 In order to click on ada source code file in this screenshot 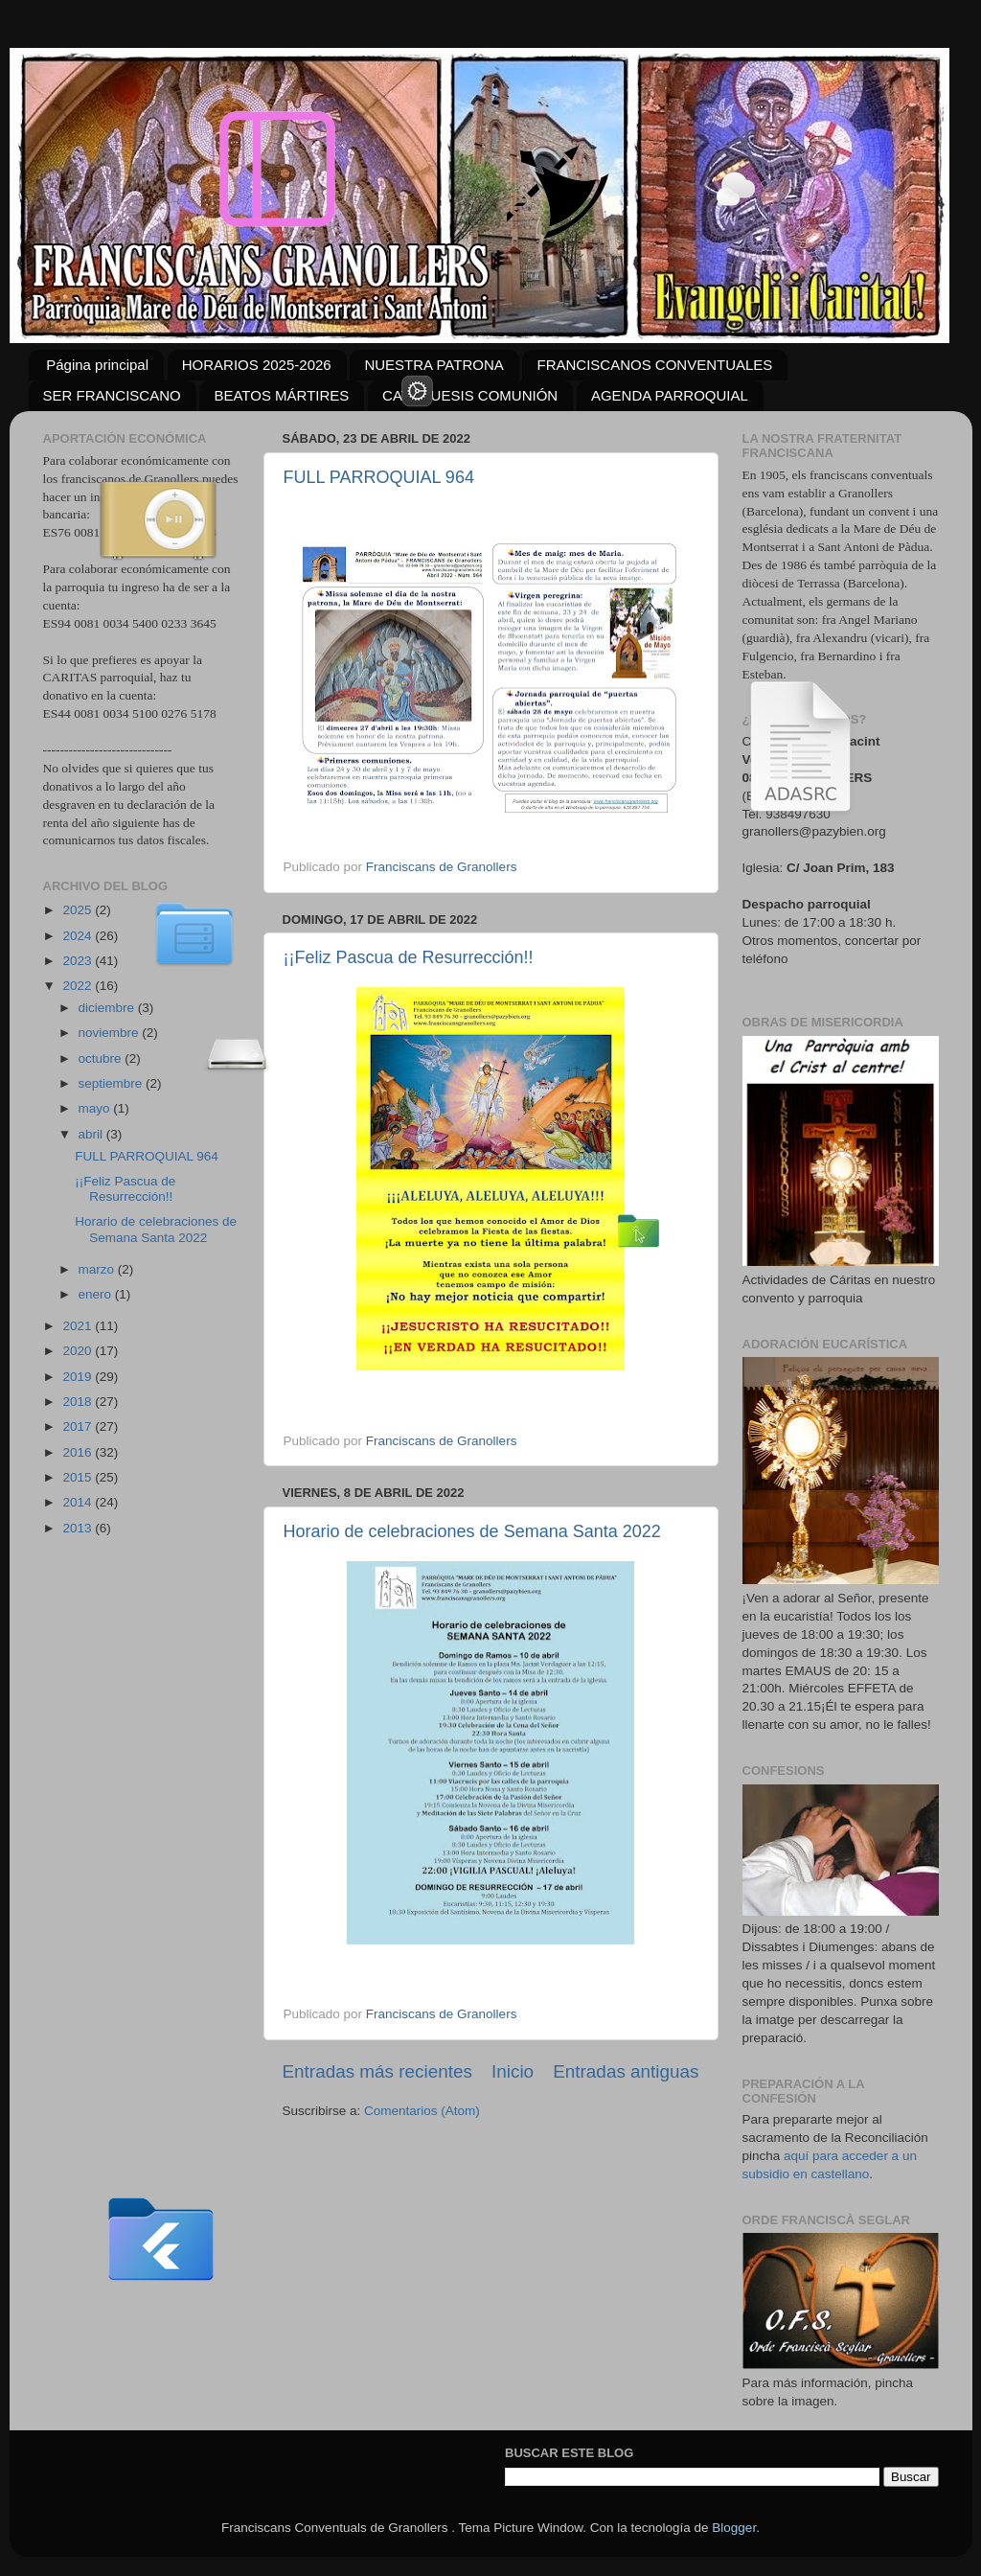, I will do `click(800, 748)`.